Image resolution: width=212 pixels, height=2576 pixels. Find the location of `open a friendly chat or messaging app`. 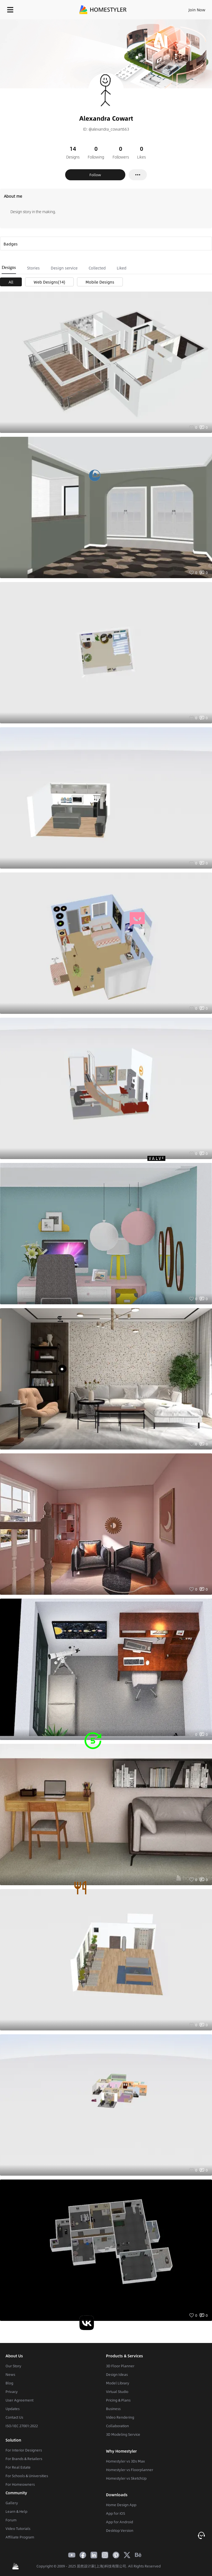

open a friendly chat or messaging app is located at coordinates (137, 919).